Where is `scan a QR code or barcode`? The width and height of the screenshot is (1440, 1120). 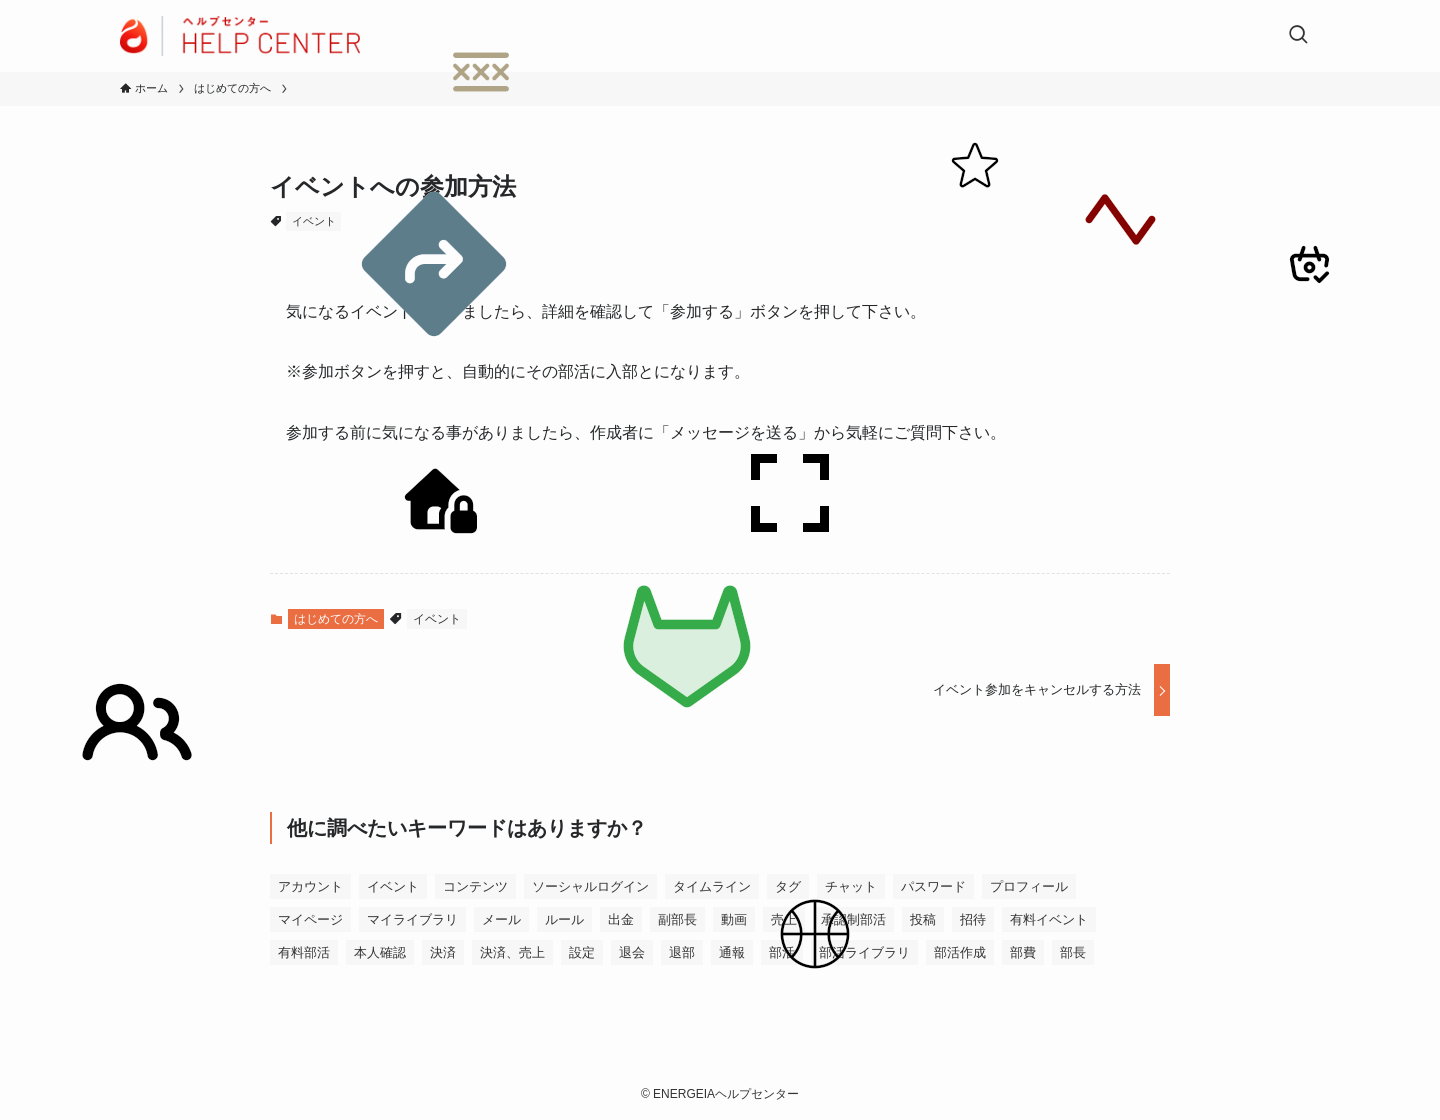 scan a QR code or barcode is located at coordinates (790, 493).